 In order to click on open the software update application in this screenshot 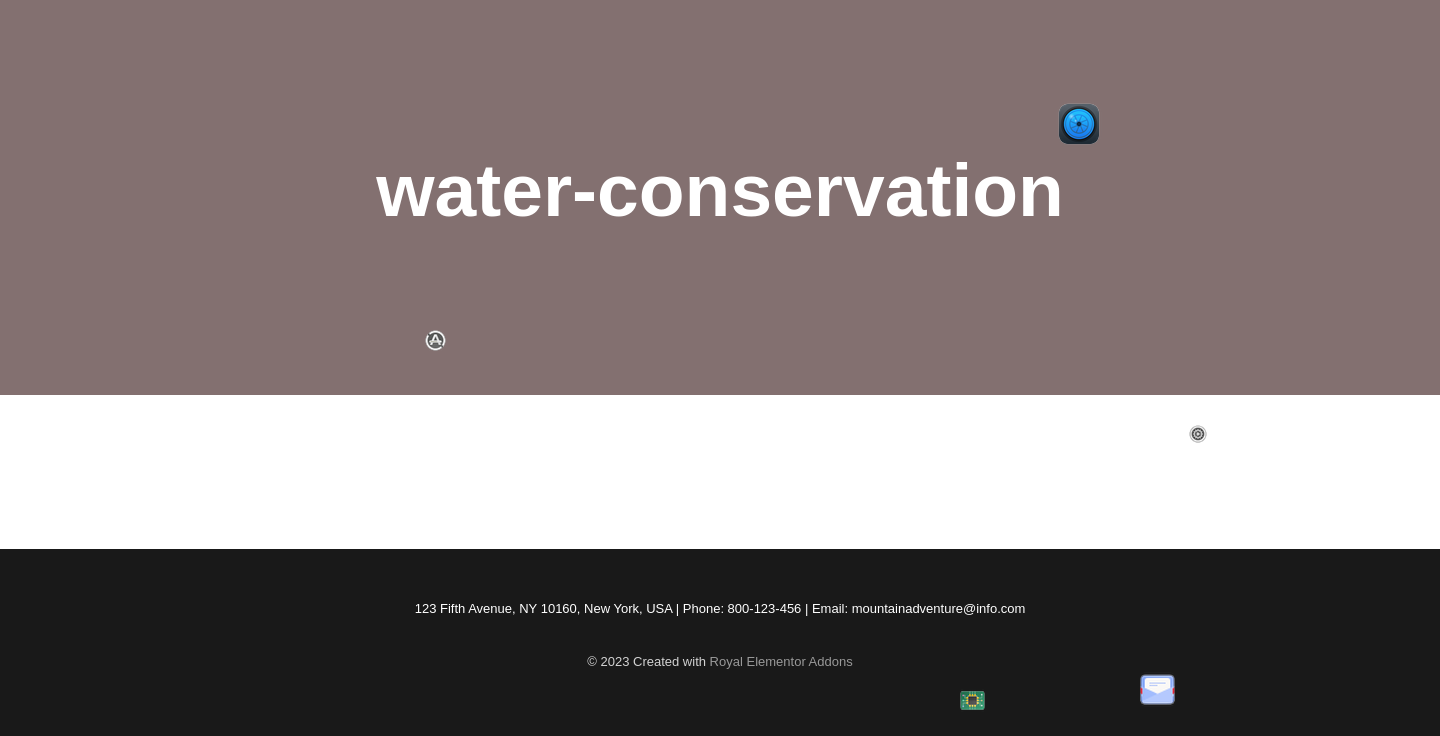, I will do `click(435, 340)`.